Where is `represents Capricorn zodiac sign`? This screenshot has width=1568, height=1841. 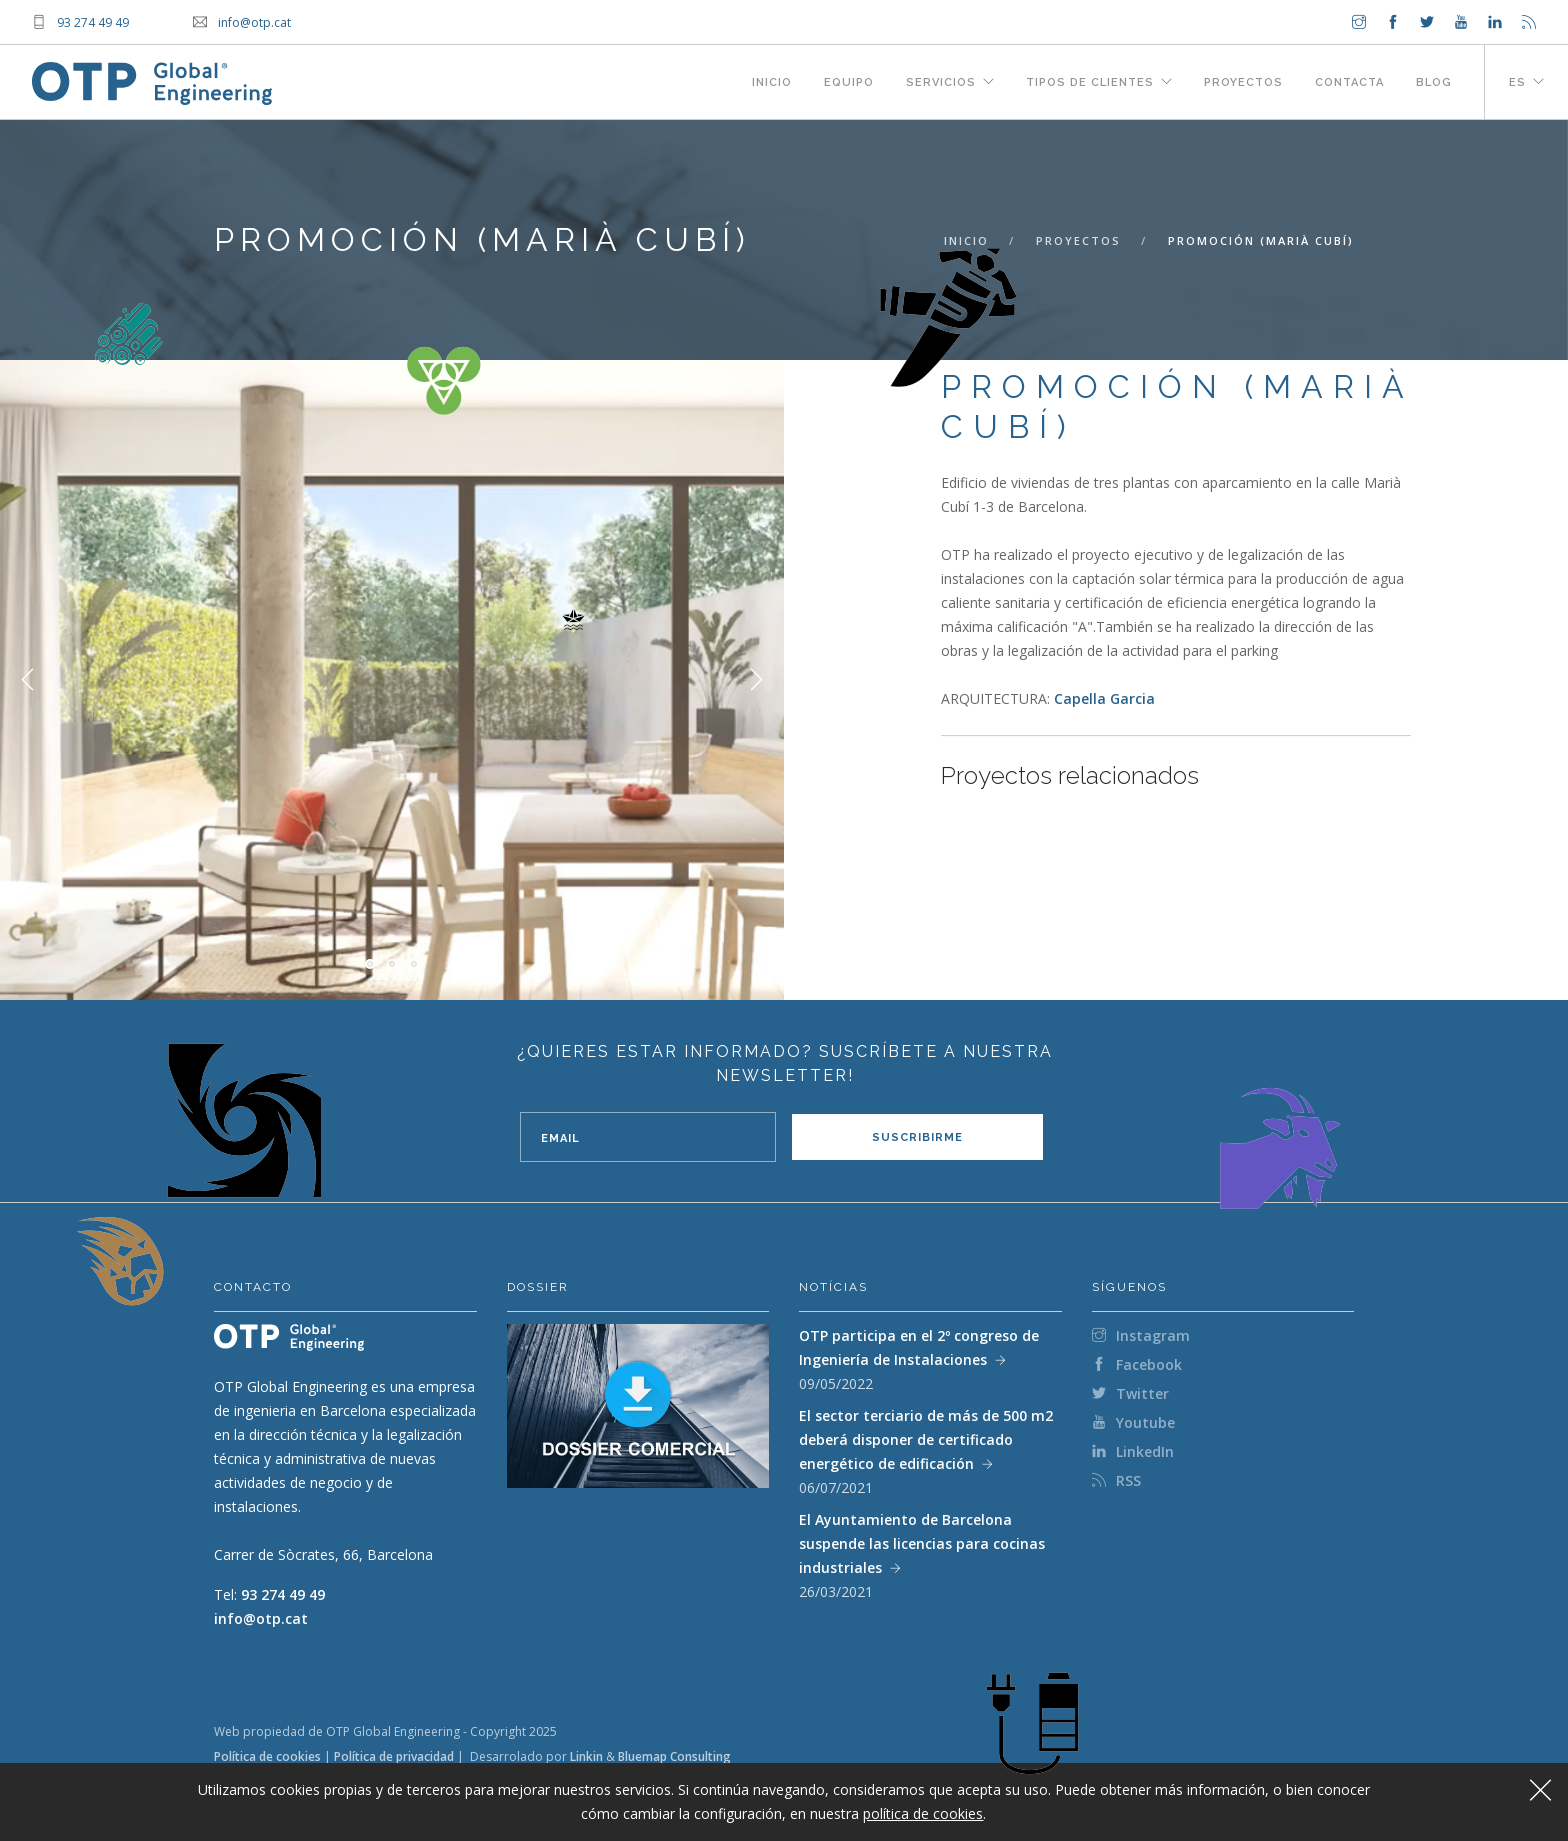
represents Capricorn zodiac sign is located at coordinates (1283, 1146).